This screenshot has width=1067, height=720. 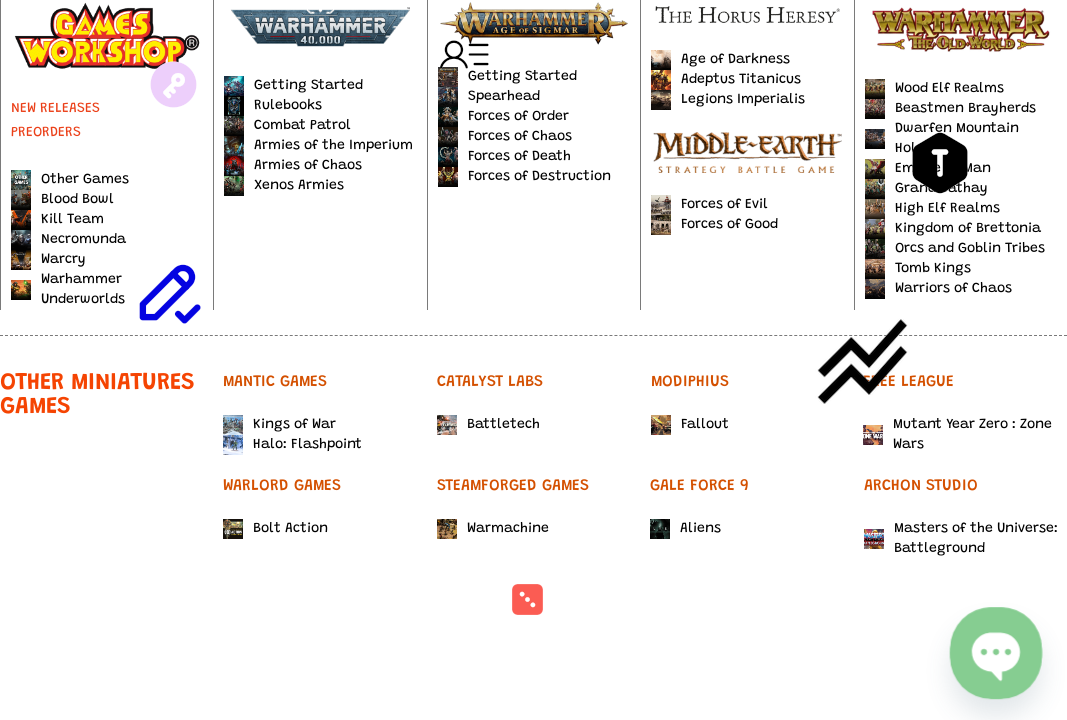 I want to click on edit completed or saved successfully, so click(x=168, y=291).